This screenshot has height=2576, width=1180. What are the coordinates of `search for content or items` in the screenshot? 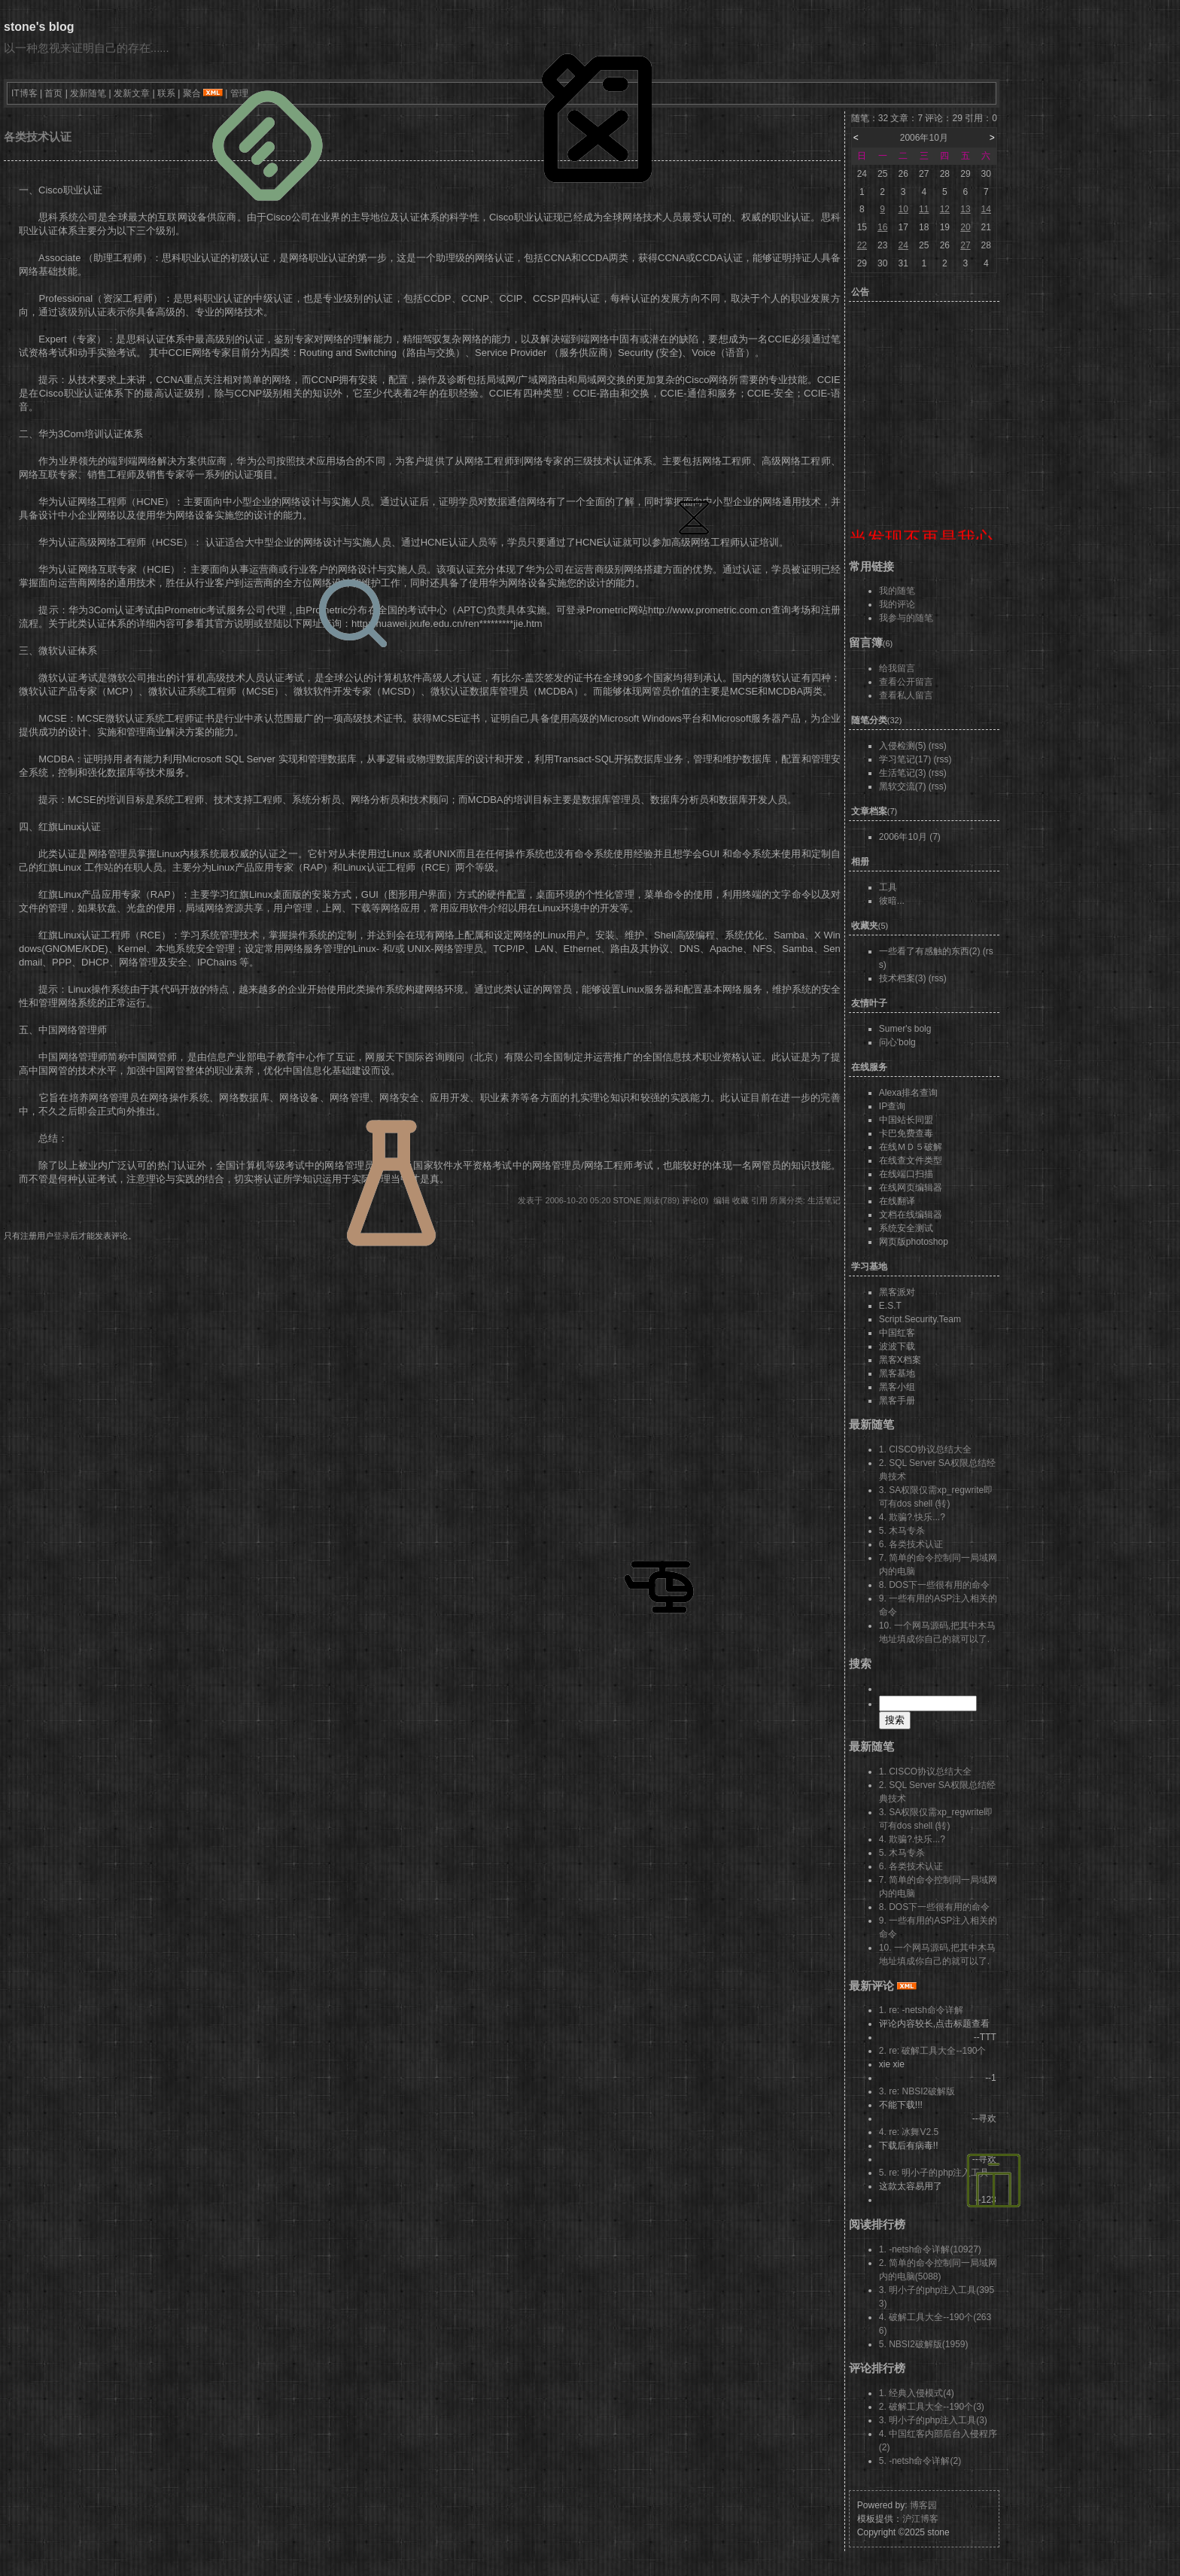 It's located at (353, 613).